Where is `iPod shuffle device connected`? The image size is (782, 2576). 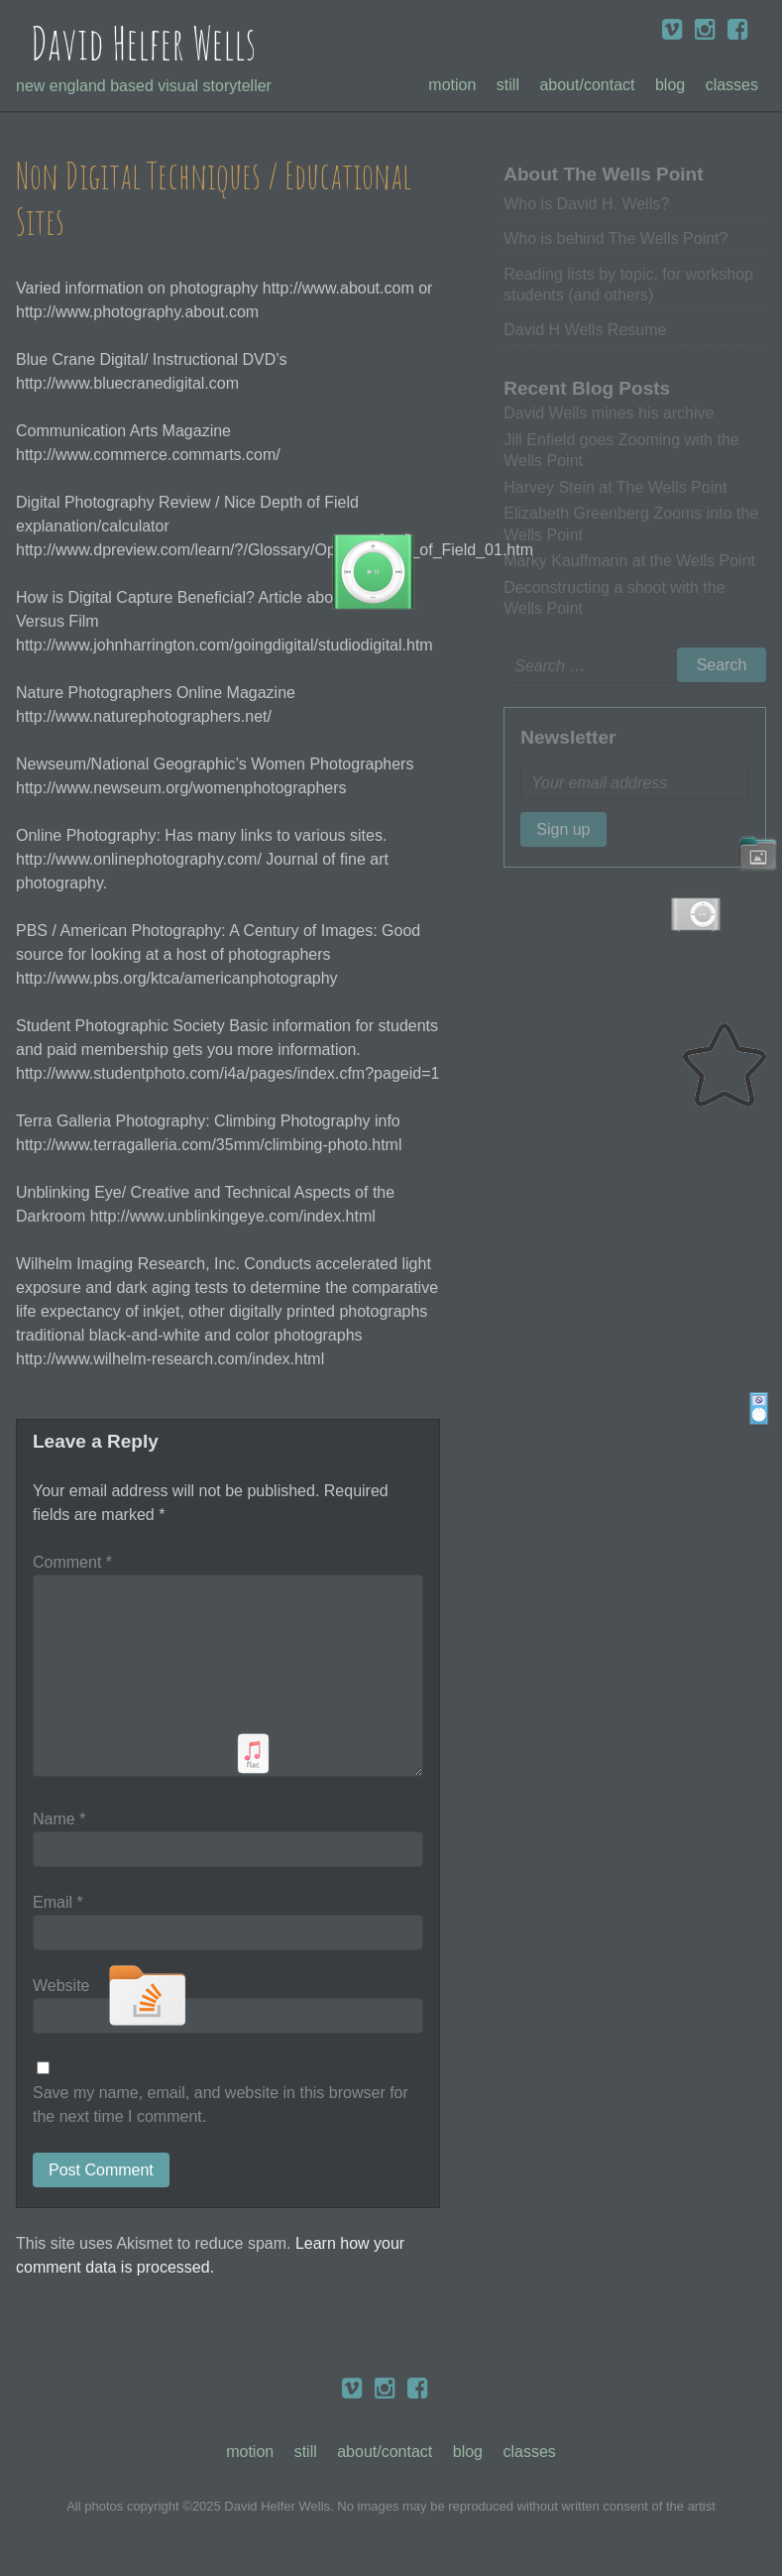 iPod shuffle device connected is located at coordinates (696, 905).